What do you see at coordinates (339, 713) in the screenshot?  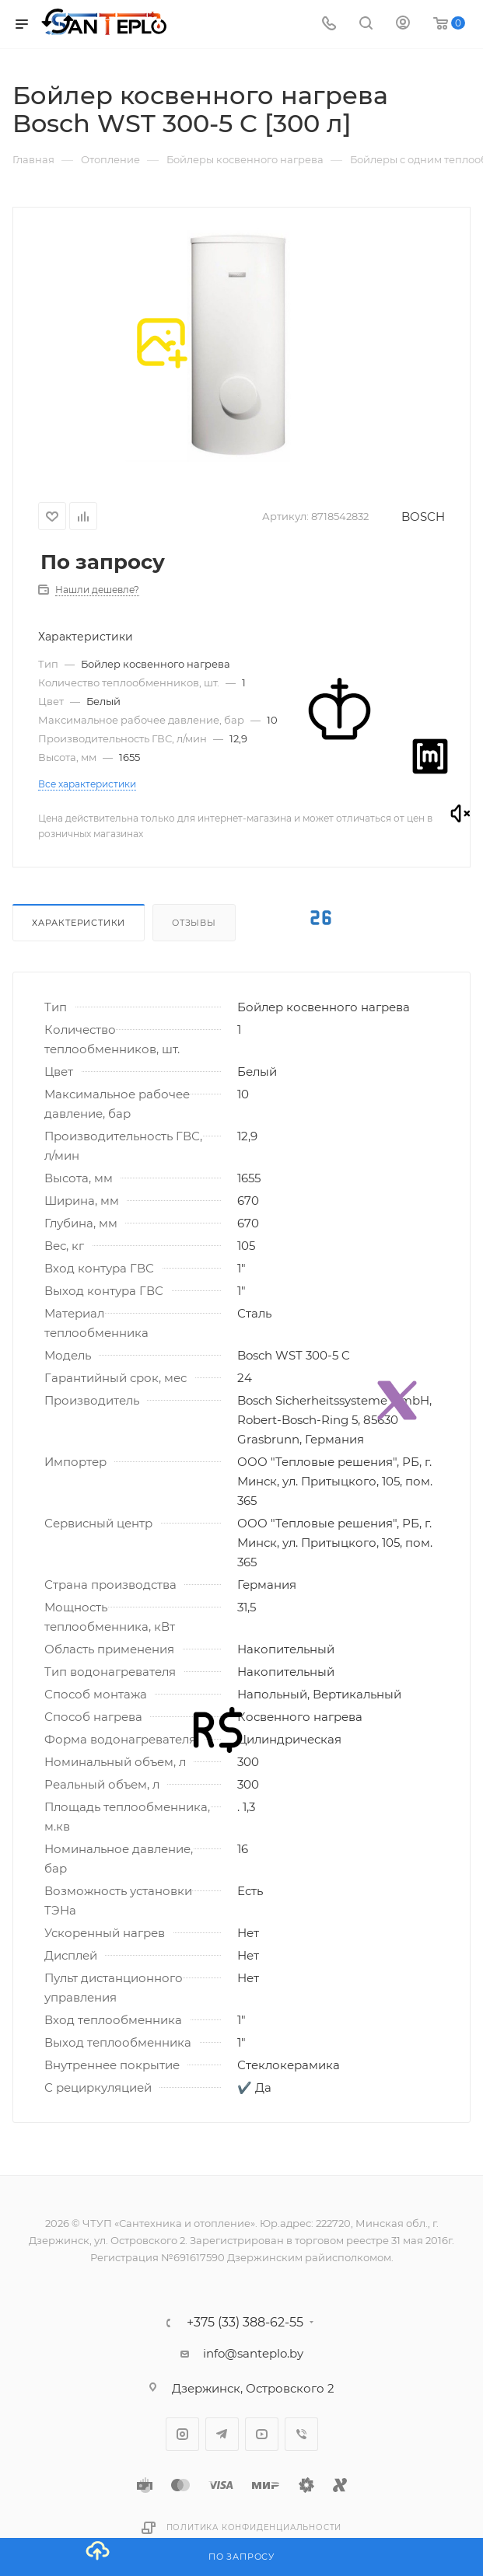 I see `indicates premium or royal status` at bounding box center [339, 713].